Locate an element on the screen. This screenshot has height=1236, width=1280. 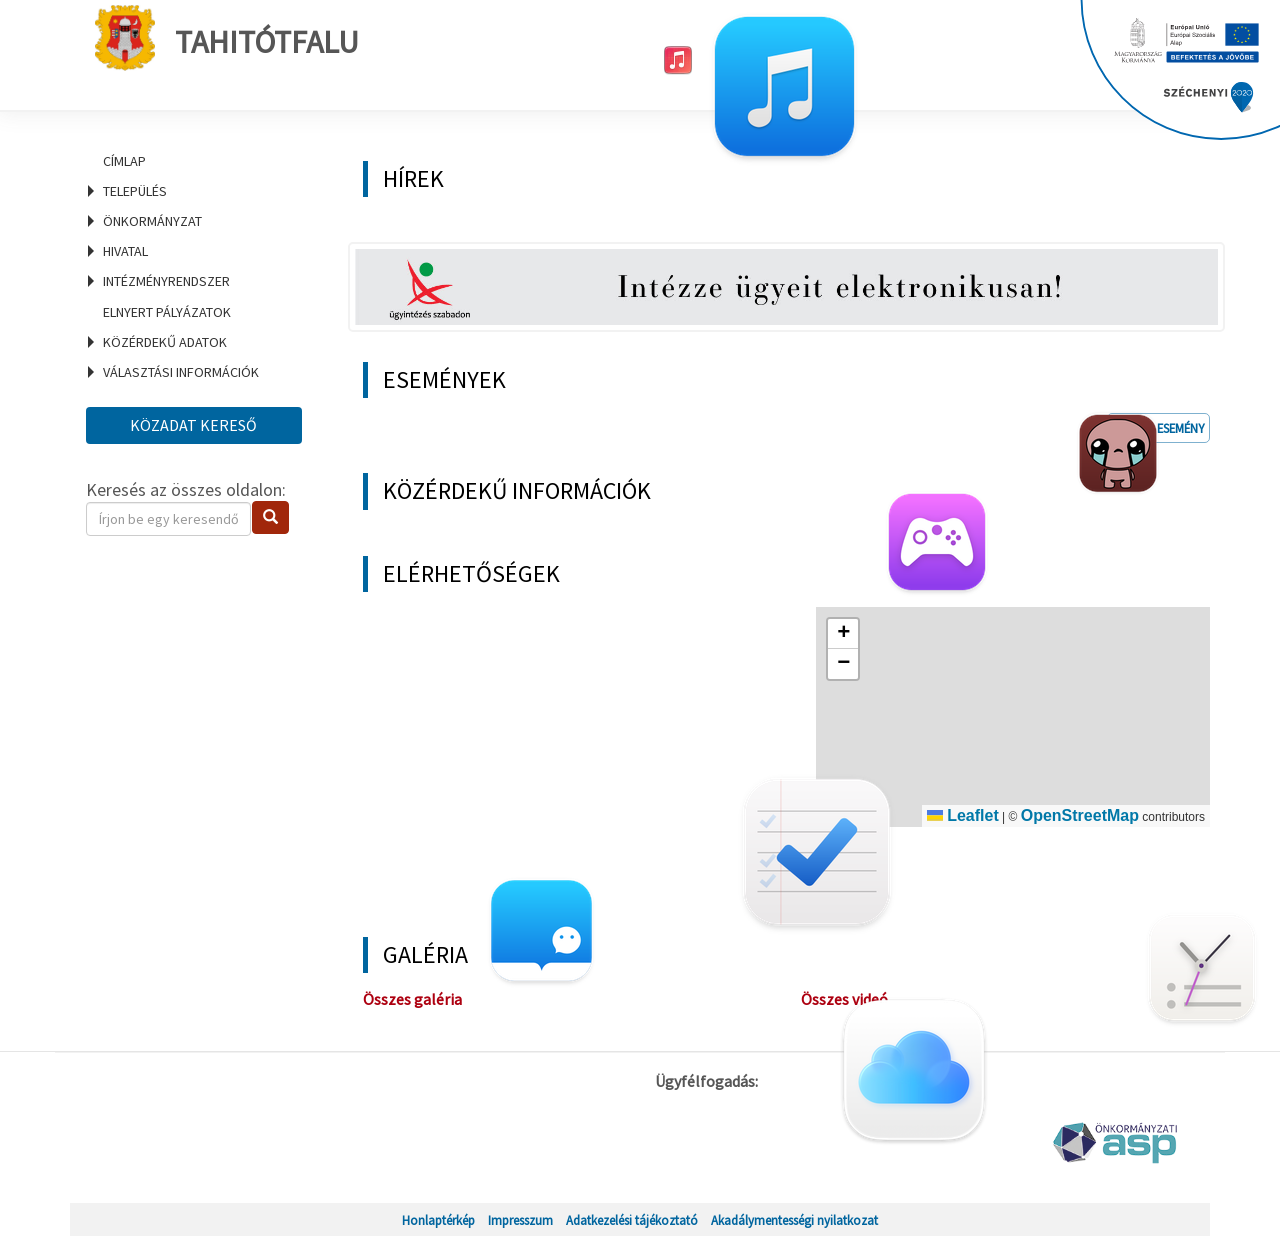
open the weread app is located at coordinates (541, 930).